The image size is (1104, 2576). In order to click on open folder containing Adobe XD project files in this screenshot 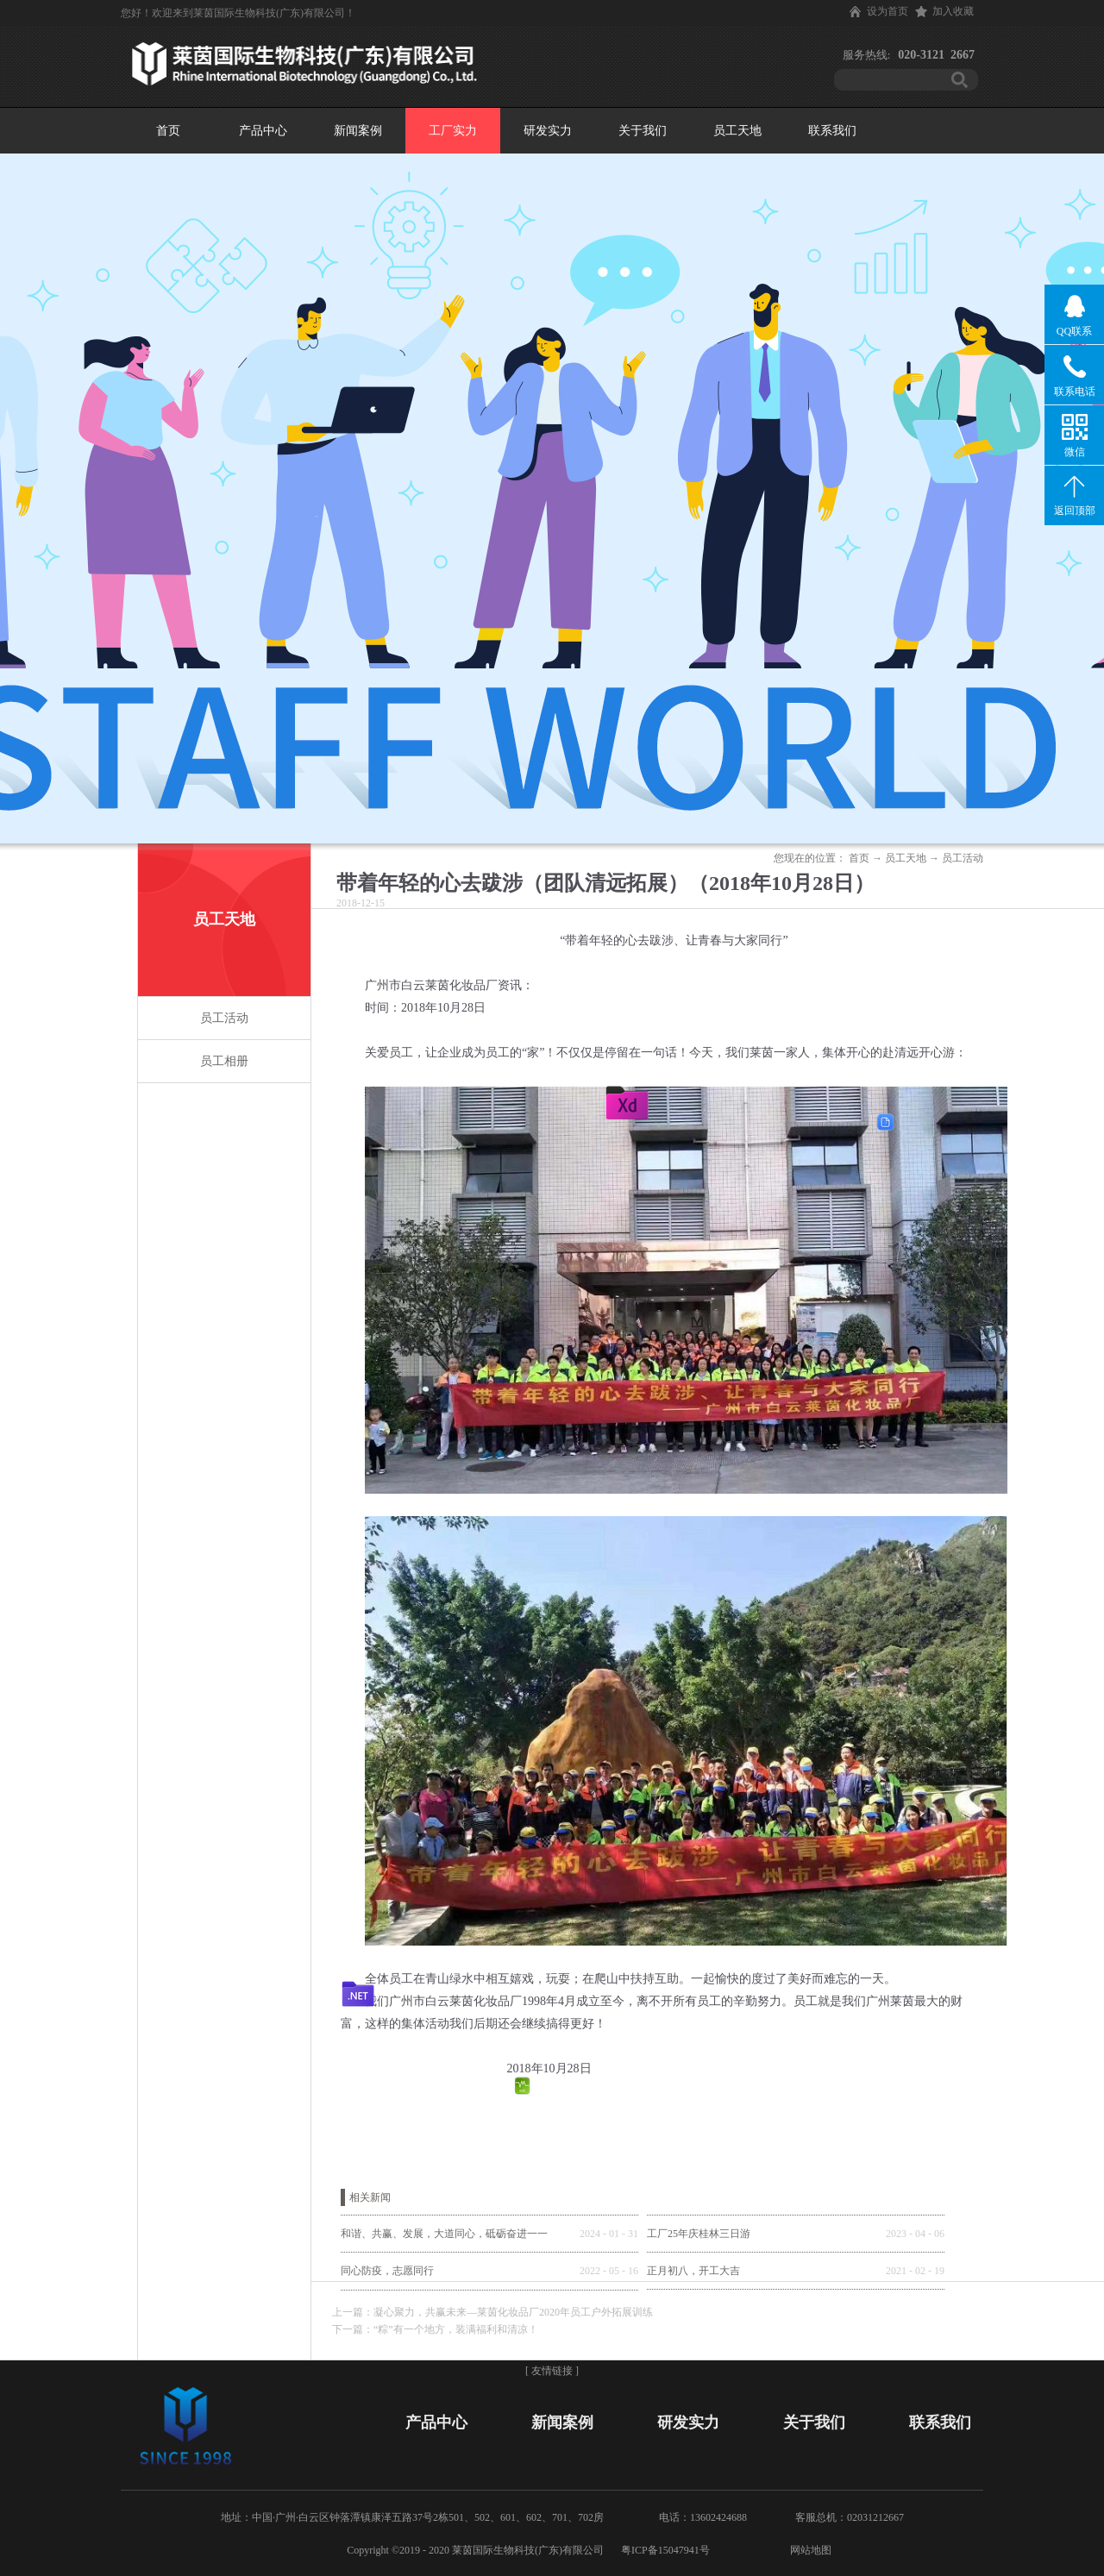, I will do `click(627, 1104)`.